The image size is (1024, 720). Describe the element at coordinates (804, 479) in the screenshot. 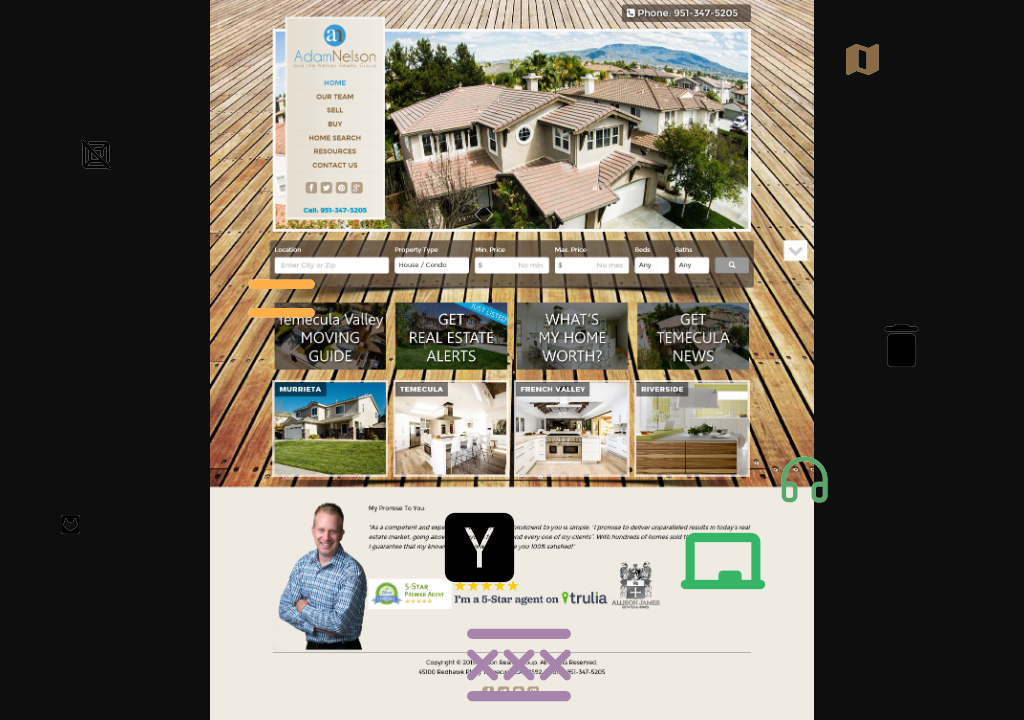

I see `listen to audio or music` at that location.